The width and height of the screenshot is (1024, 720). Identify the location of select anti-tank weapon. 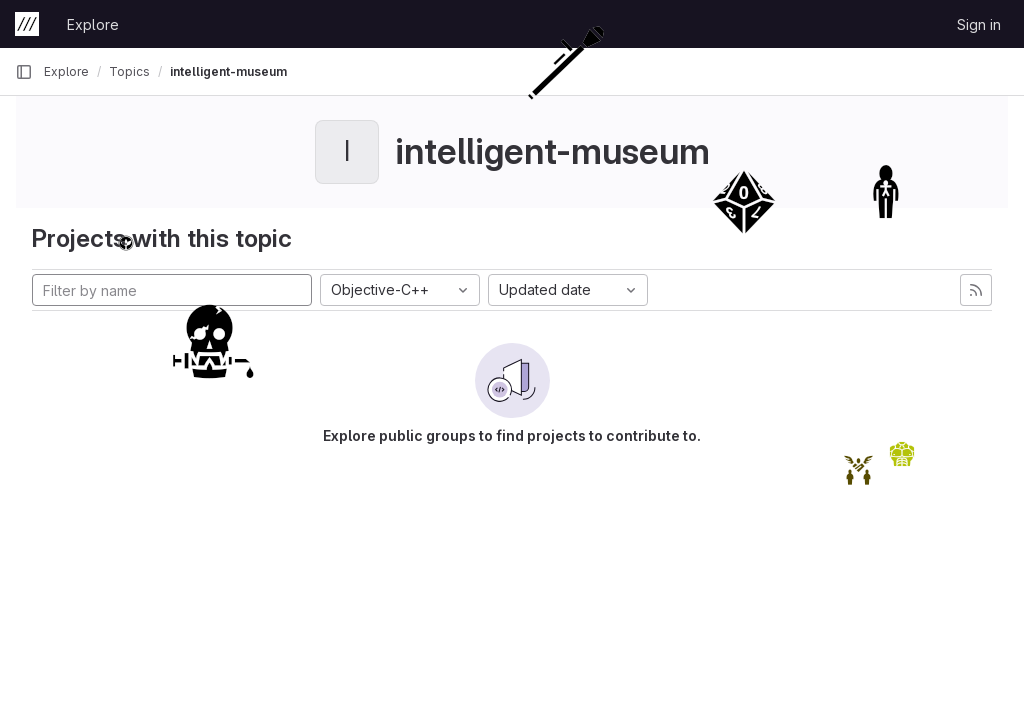
(566, 63).